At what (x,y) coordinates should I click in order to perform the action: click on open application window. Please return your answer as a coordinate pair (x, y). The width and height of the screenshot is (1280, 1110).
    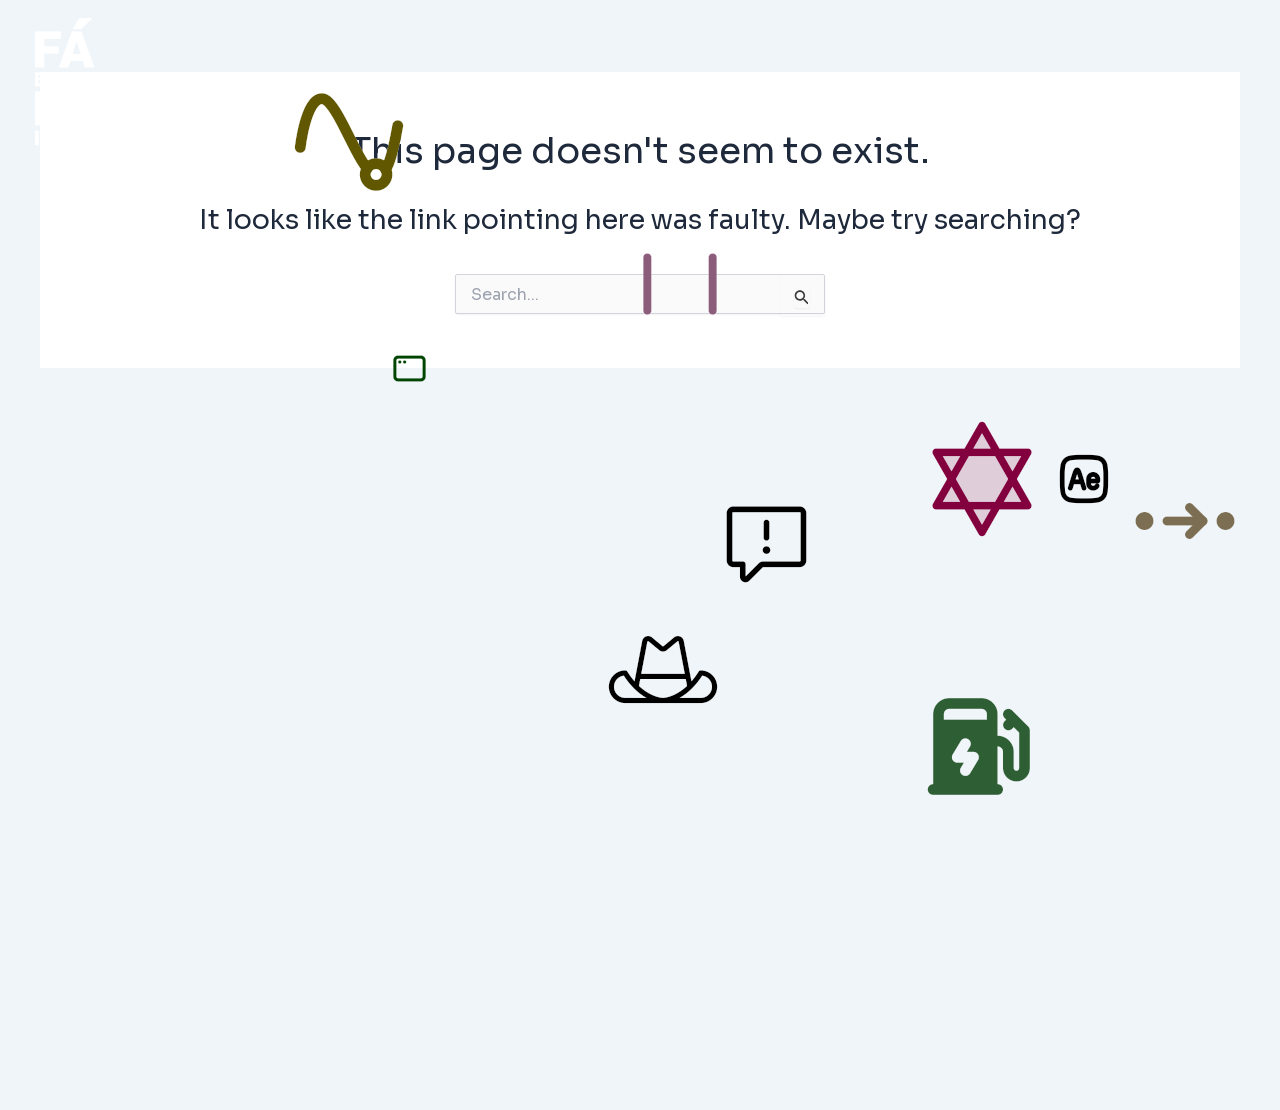
    Looking at the image, I should click on (409, 368).